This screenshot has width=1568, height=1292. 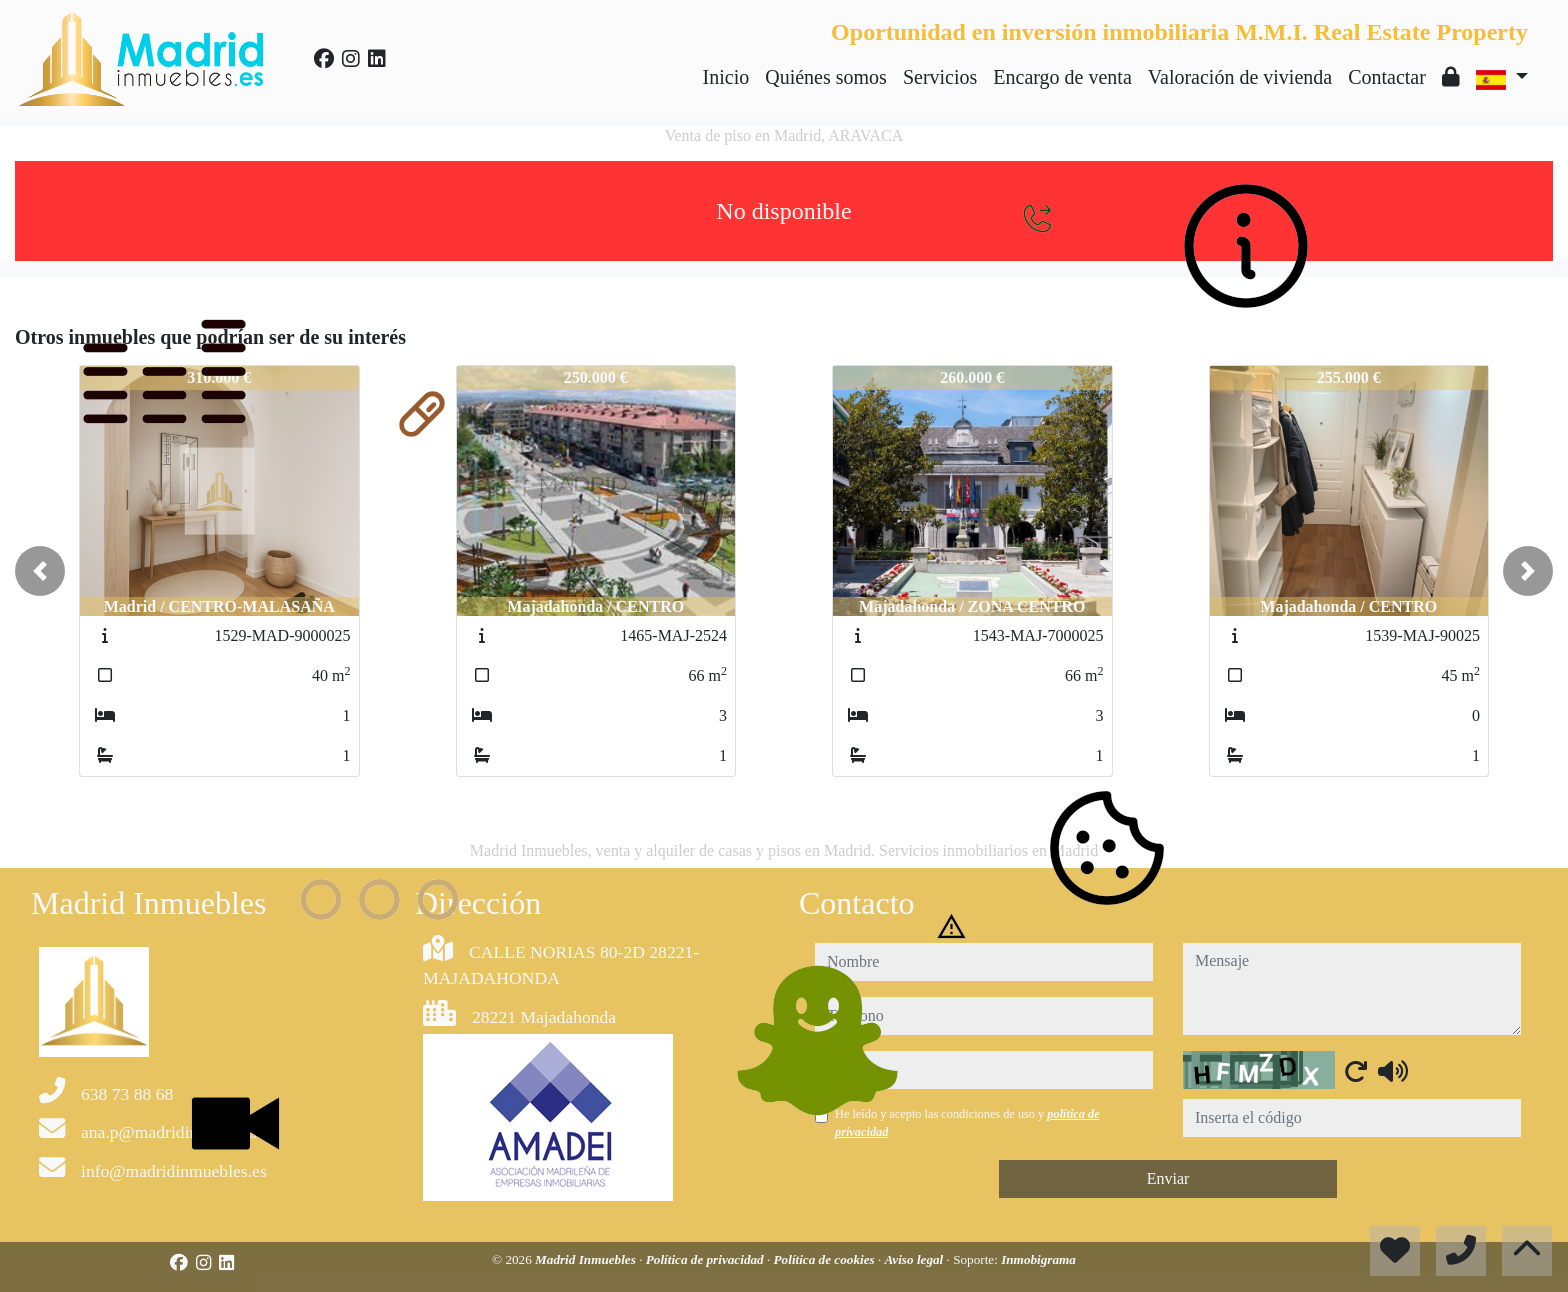 I want to click on transfer an active call, so click(x=1038, y=218).